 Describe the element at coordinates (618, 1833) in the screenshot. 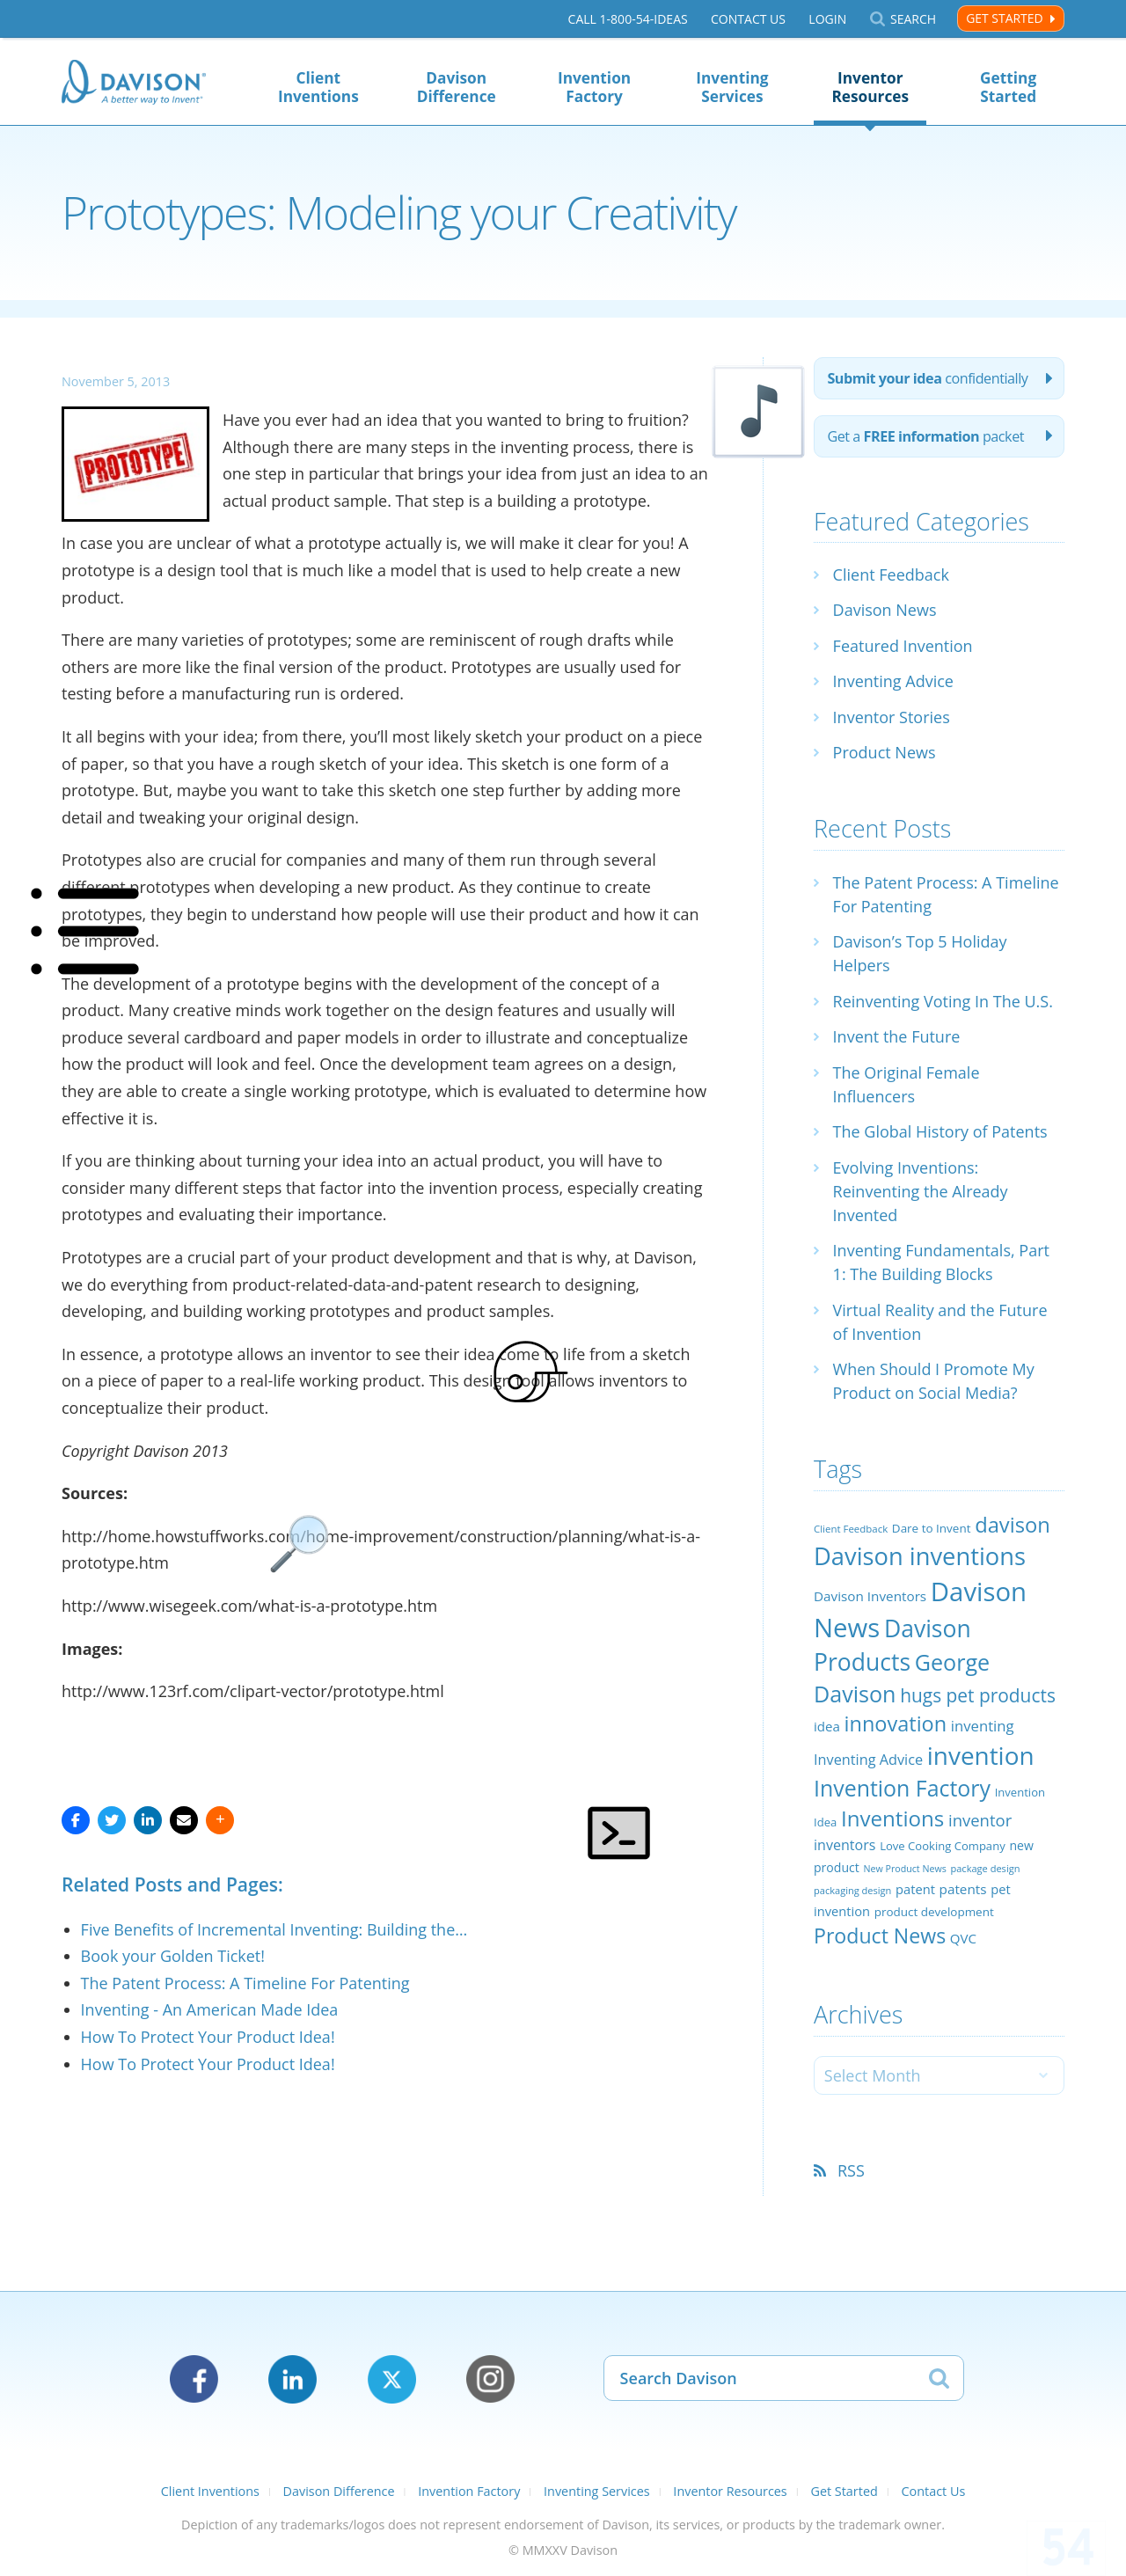

I see `open terminal or command line interface` at that location.